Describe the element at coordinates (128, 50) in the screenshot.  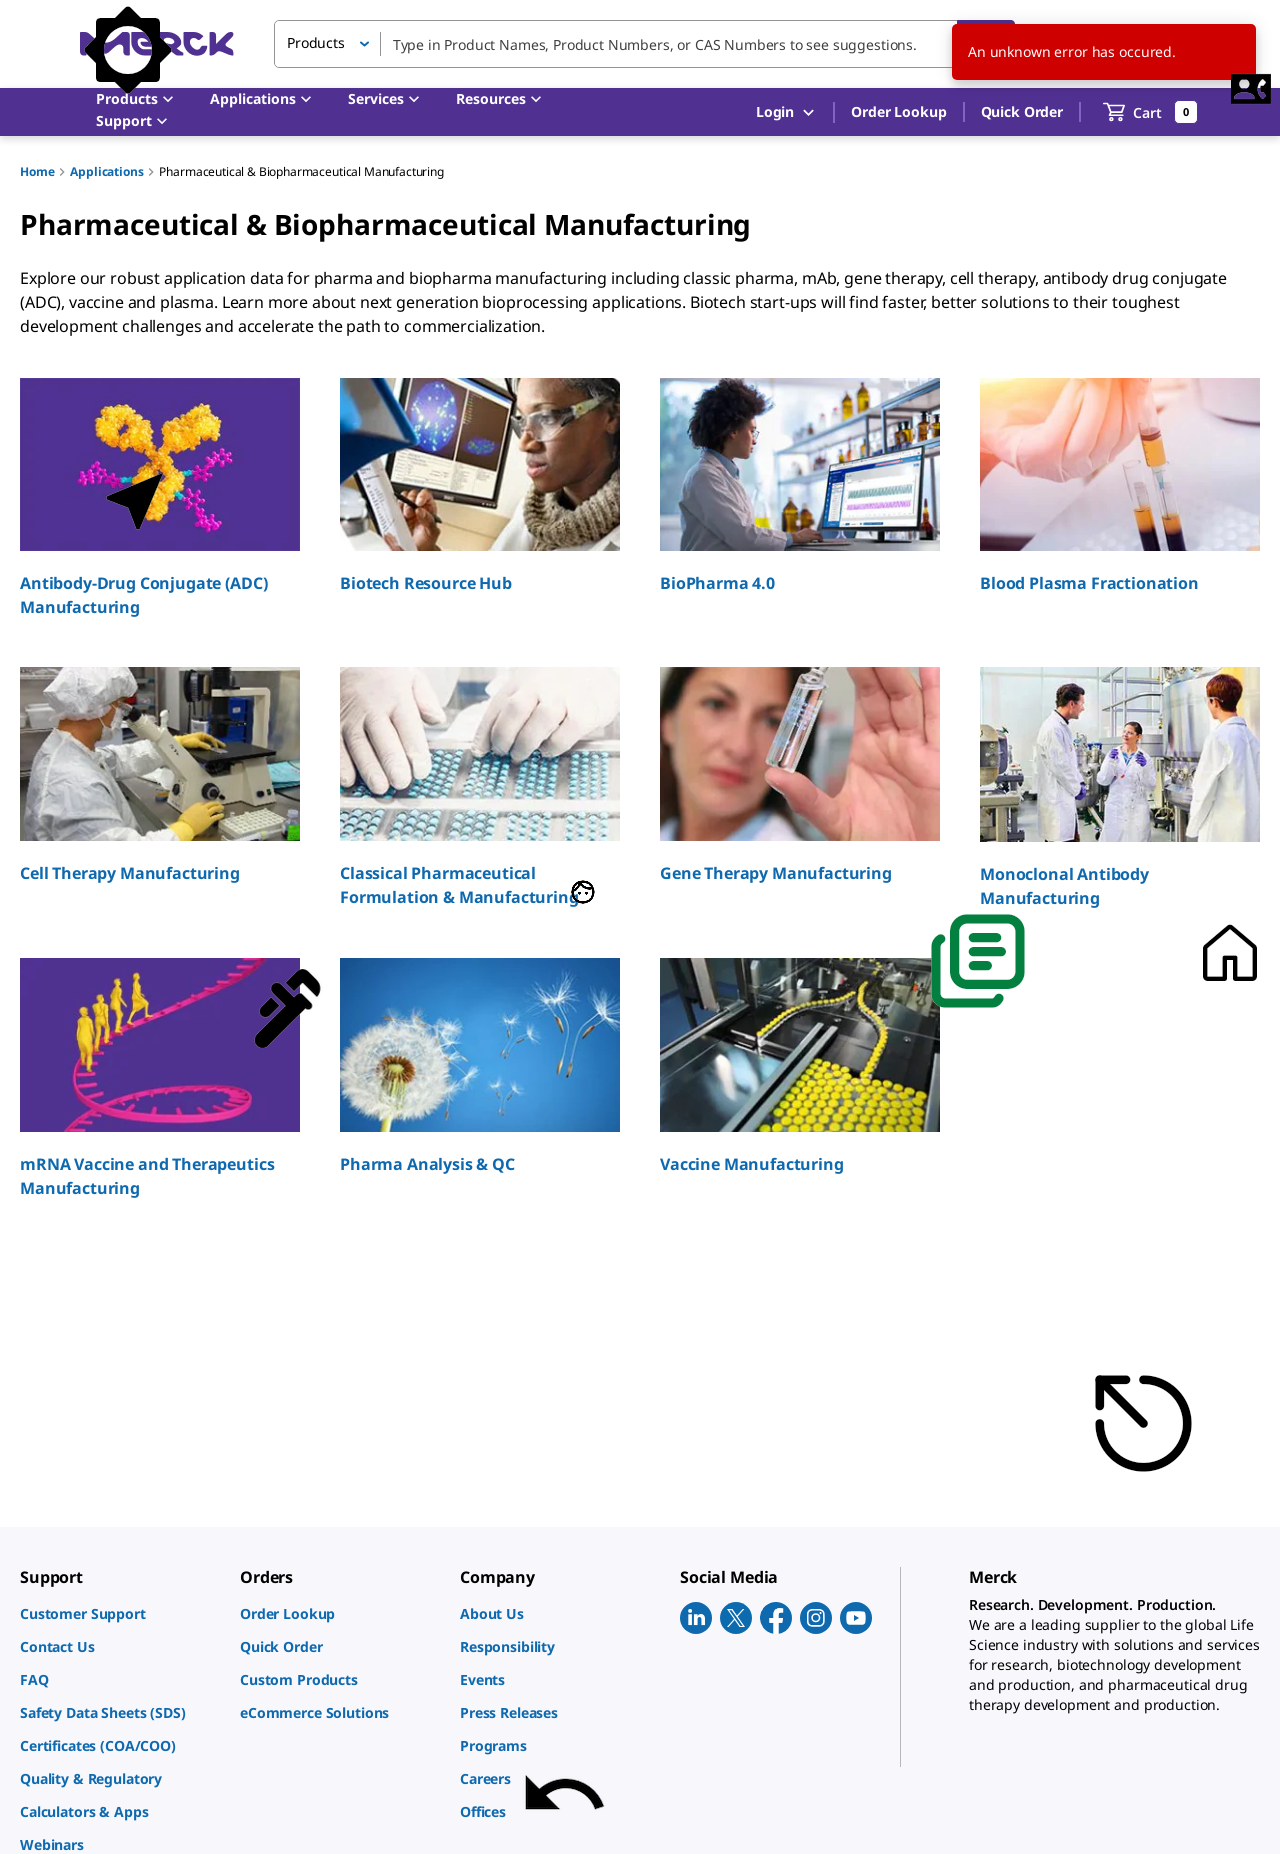
I see `adjust screen brightness settings` at that location.